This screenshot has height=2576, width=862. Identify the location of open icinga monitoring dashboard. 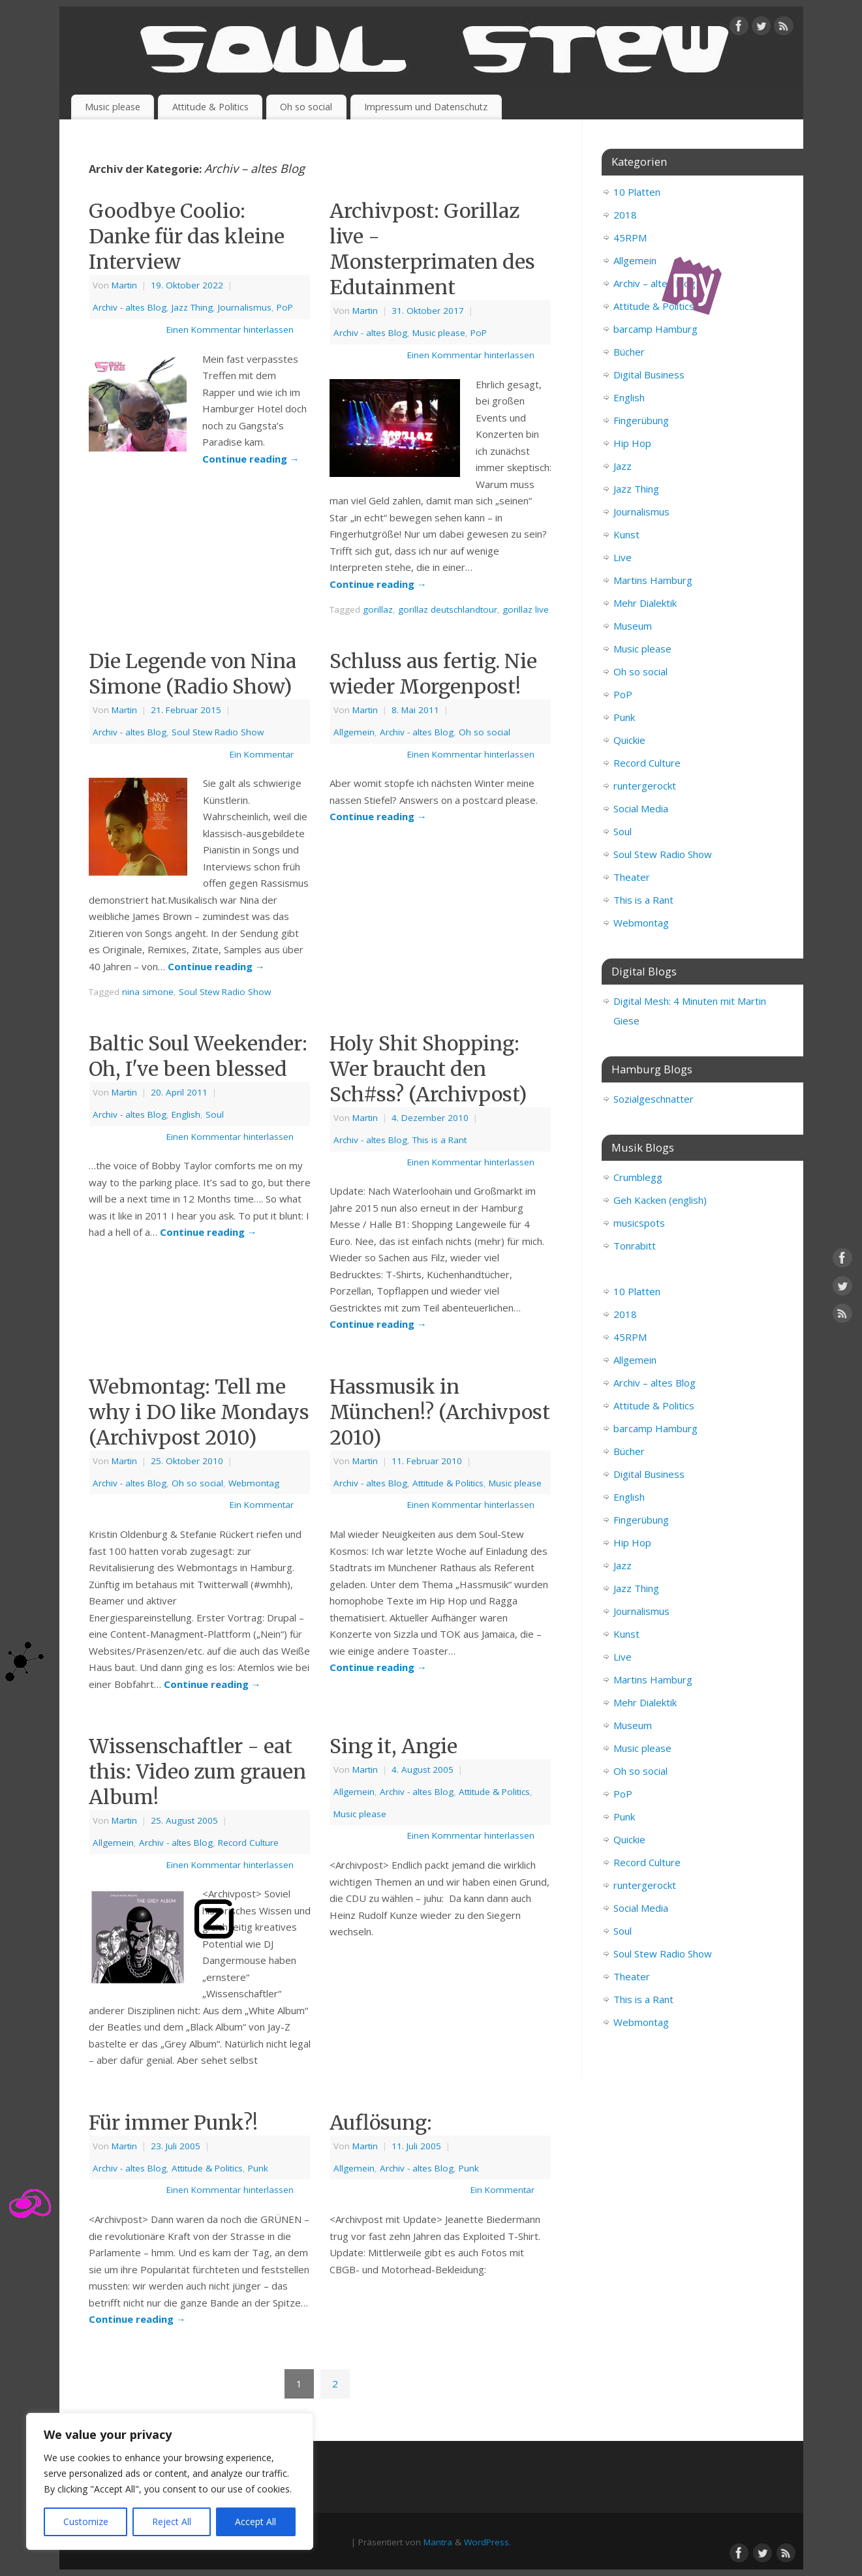
(24, 1661).